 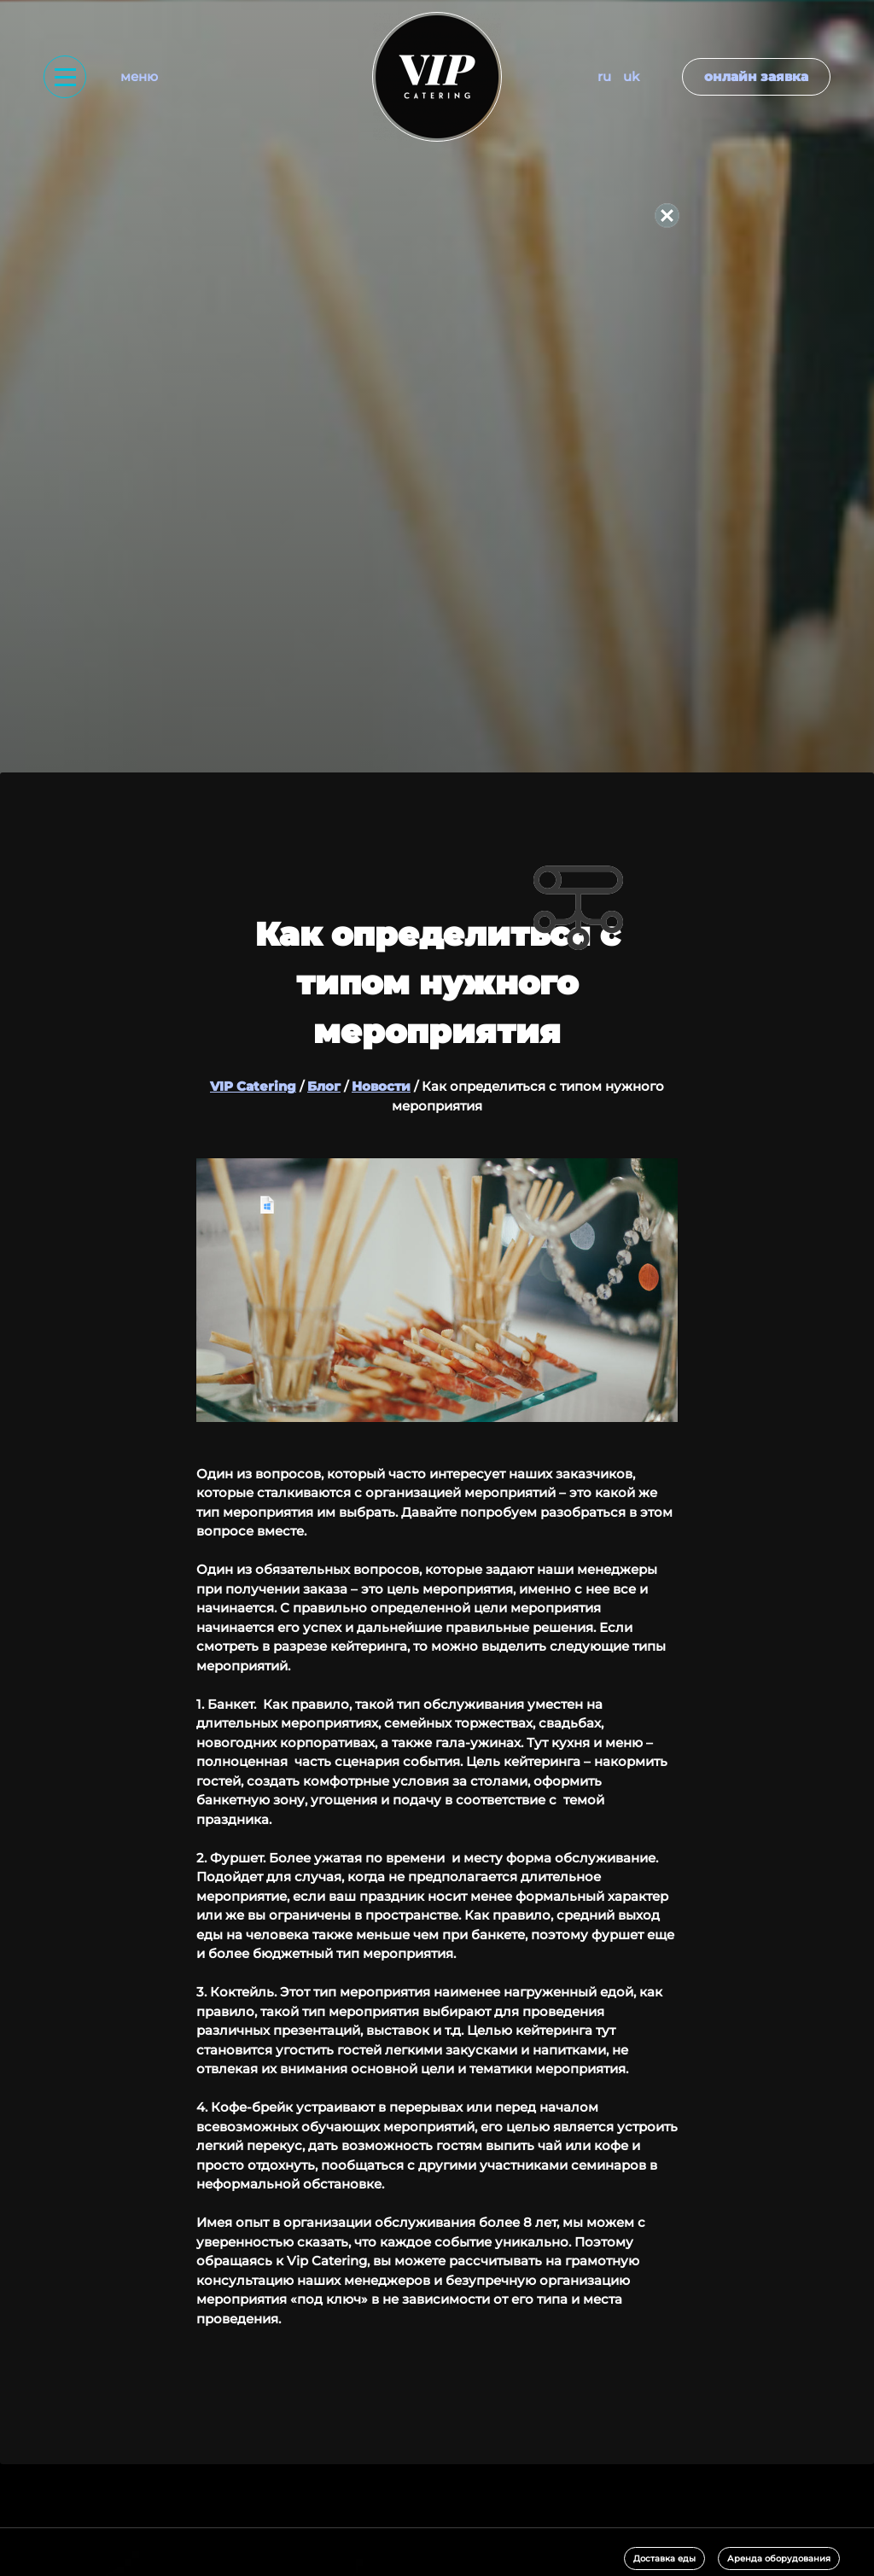 What do you see at coordinates (578, 905) in the screenshot?
I see `configure network proxy settings` at bounding box center [578, 905].